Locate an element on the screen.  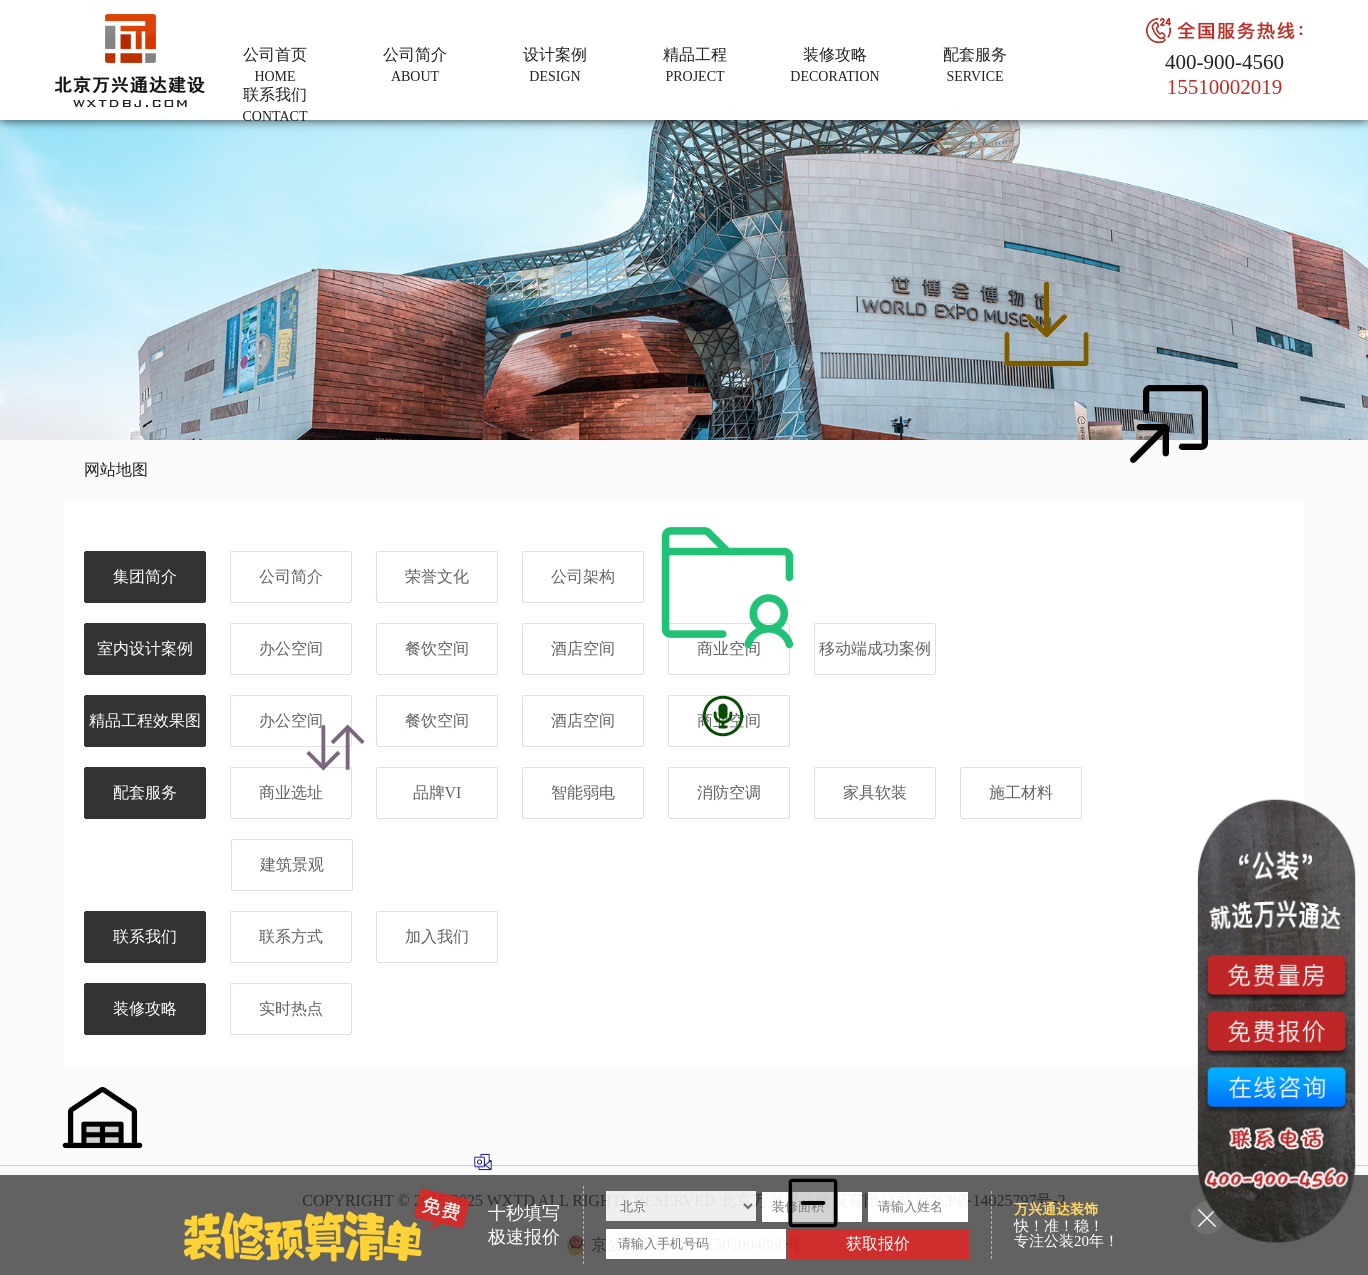
open Microsoft Outlook email is located at coordinates (483, 1162).